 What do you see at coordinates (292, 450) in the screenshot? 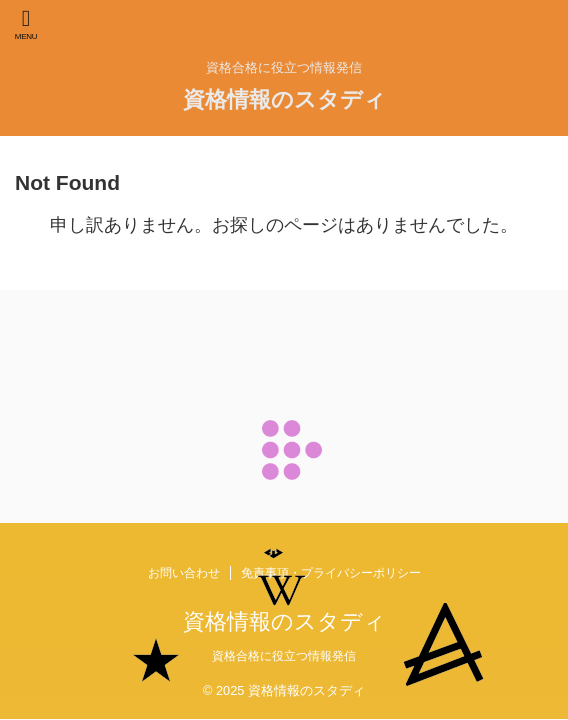
I see `open the mubi streaming app` at bounding box center [292, 450].